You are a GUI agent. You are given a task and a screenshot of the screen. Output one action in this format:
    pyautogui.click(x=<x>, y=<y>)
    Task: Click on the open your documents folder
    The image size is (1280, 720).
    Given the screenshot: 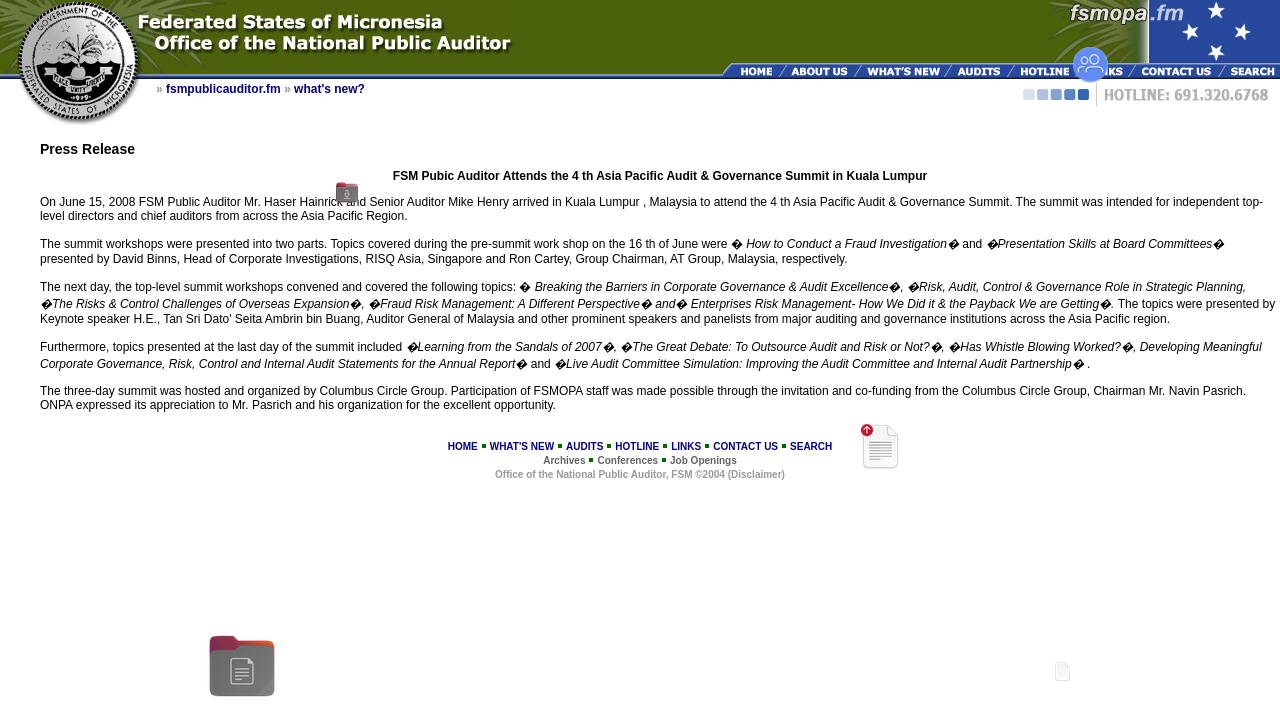 What is the action you would take?
    pyautogui.click(x=242, y=666)
    